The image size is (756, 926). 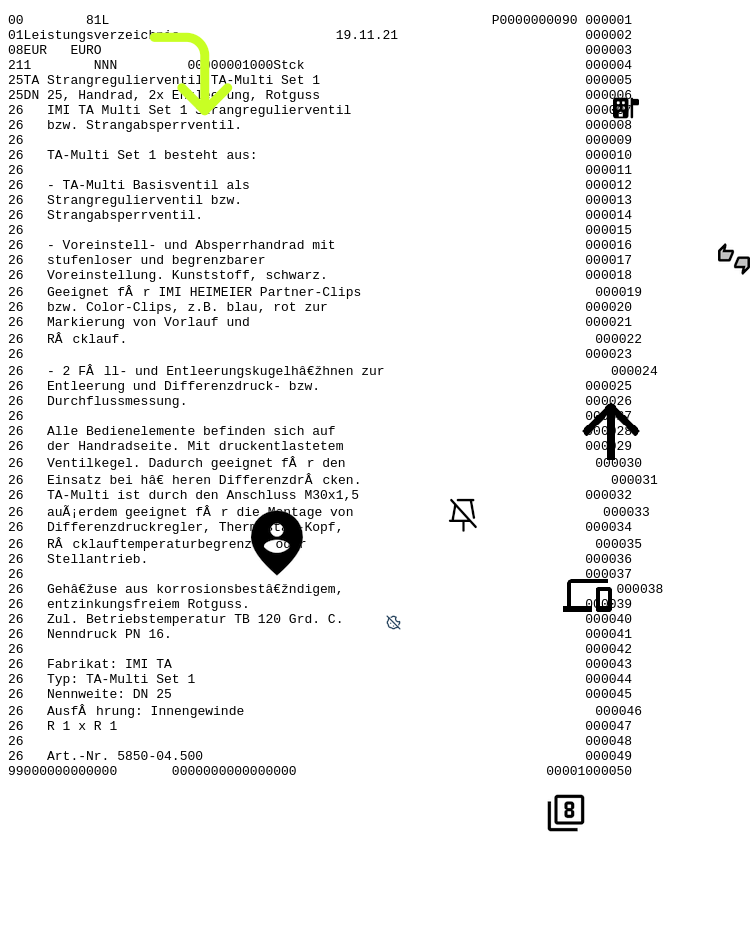 I want to click on scroll to top of page, so click(x=611, y=431).